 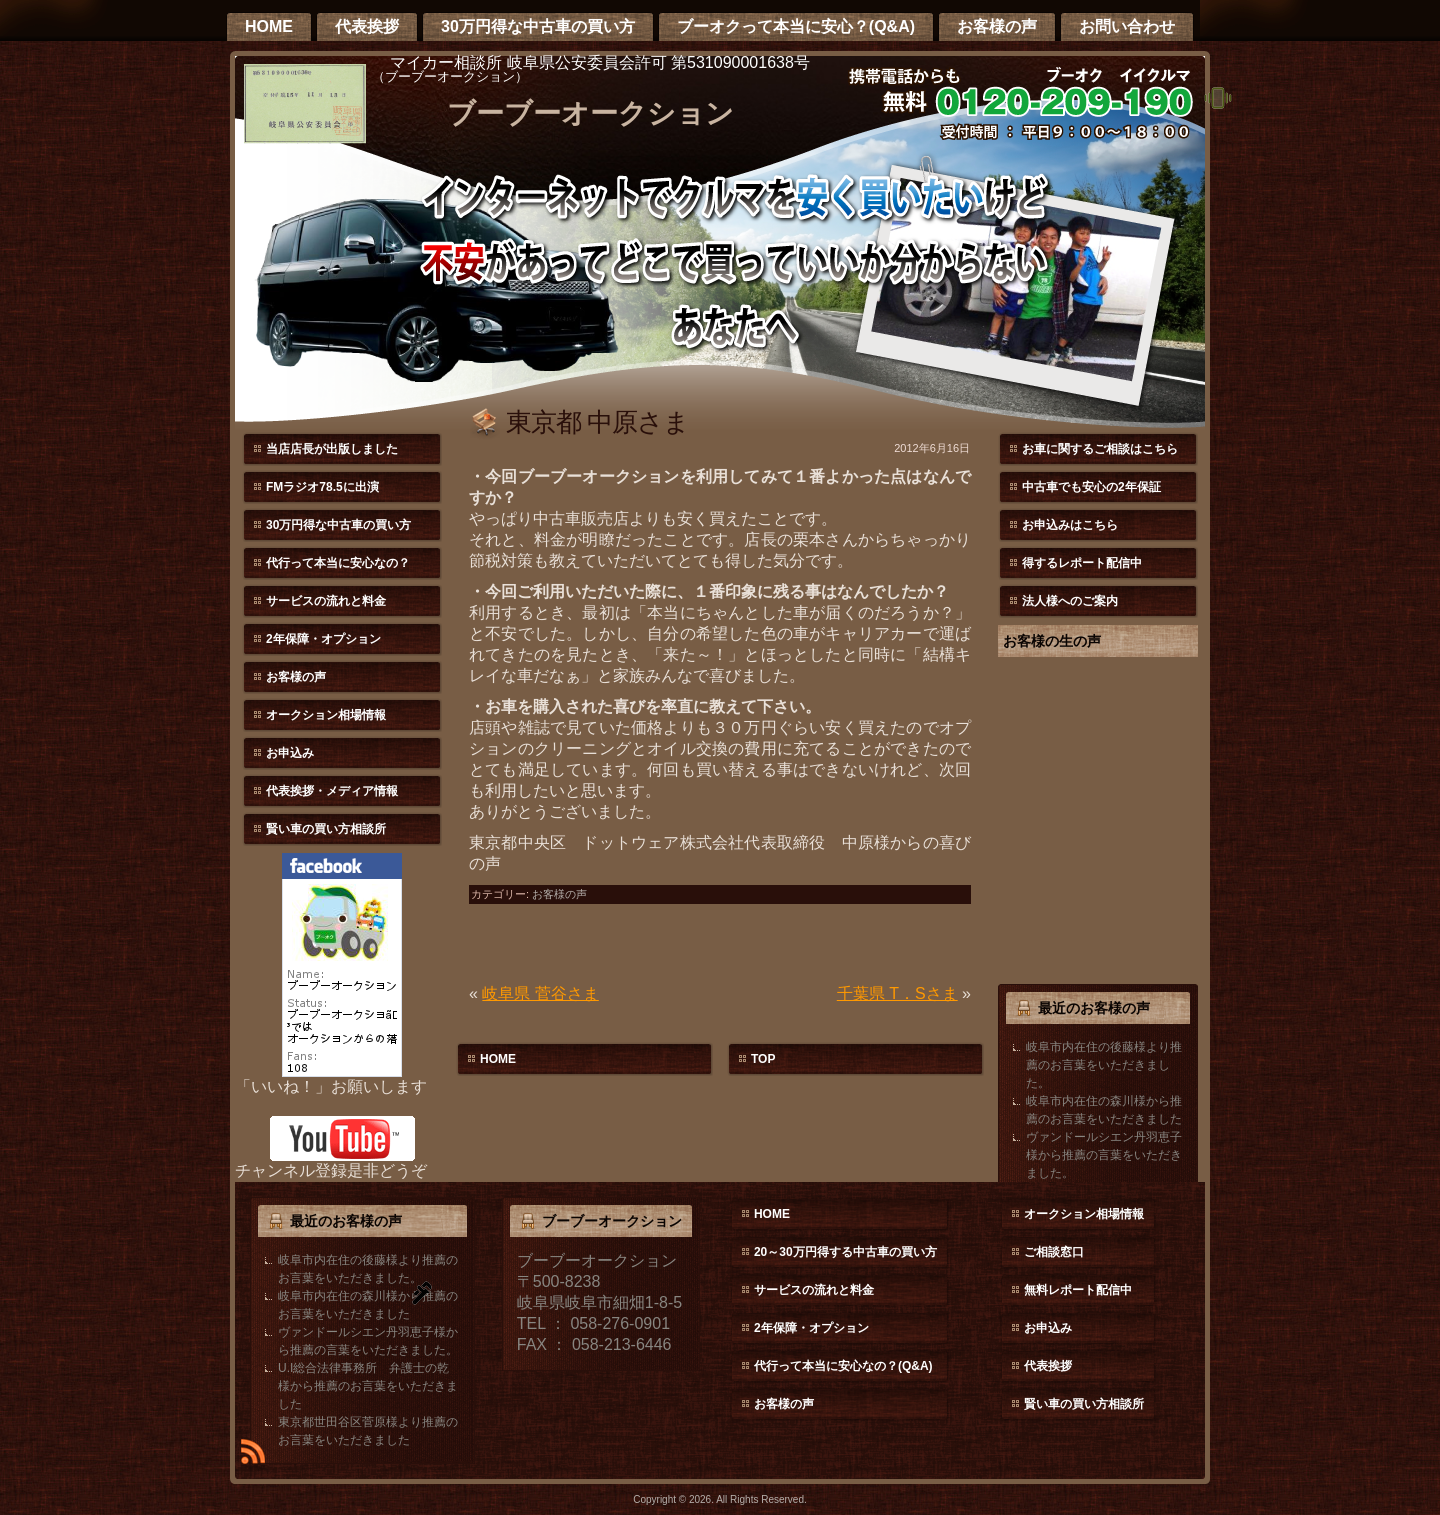 I want to click on toggle vibration mode on your device, so click(x=1218, y=98).